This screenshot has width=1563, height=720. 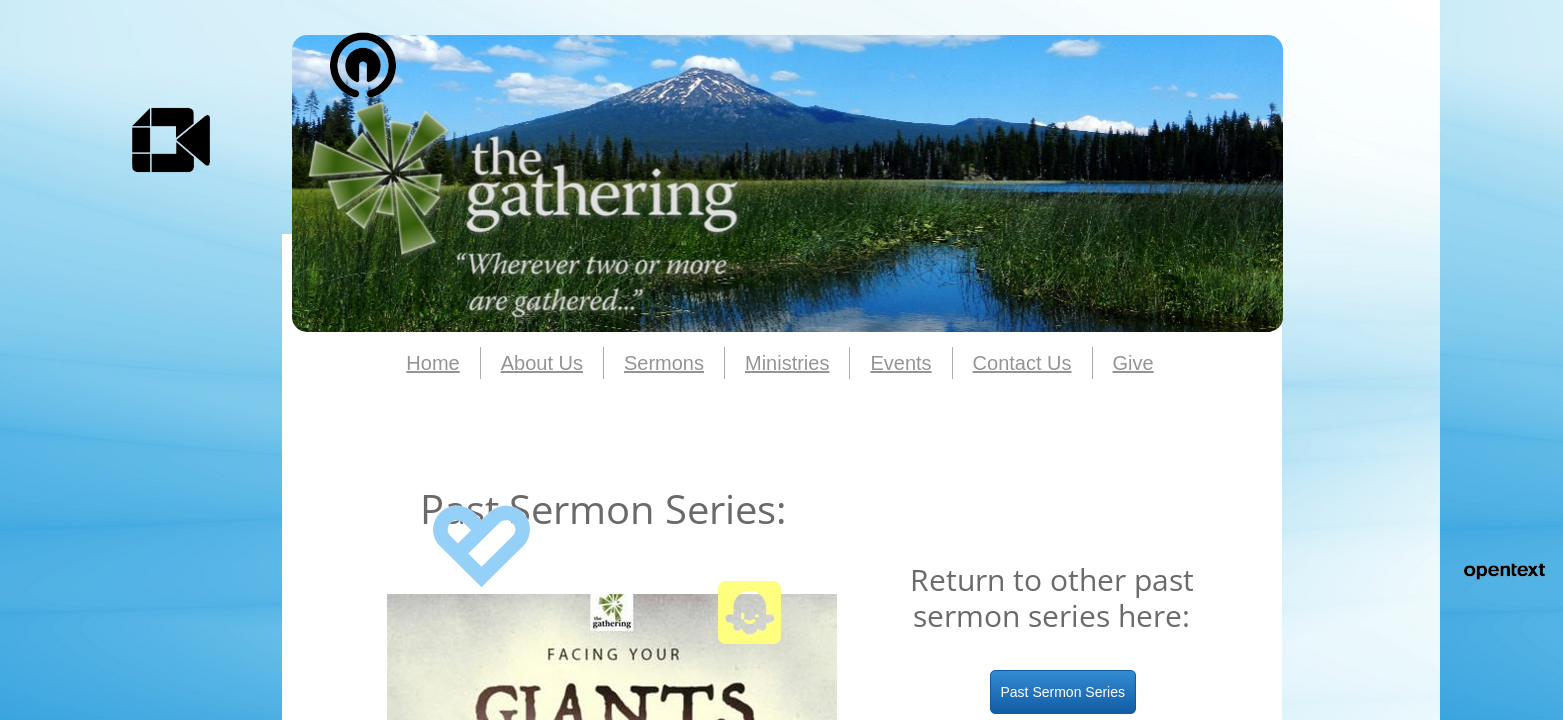 What do you see at coordinates (749, 612) in the screenshot?
I see `open the coze app` at bounding box center [749, 612].